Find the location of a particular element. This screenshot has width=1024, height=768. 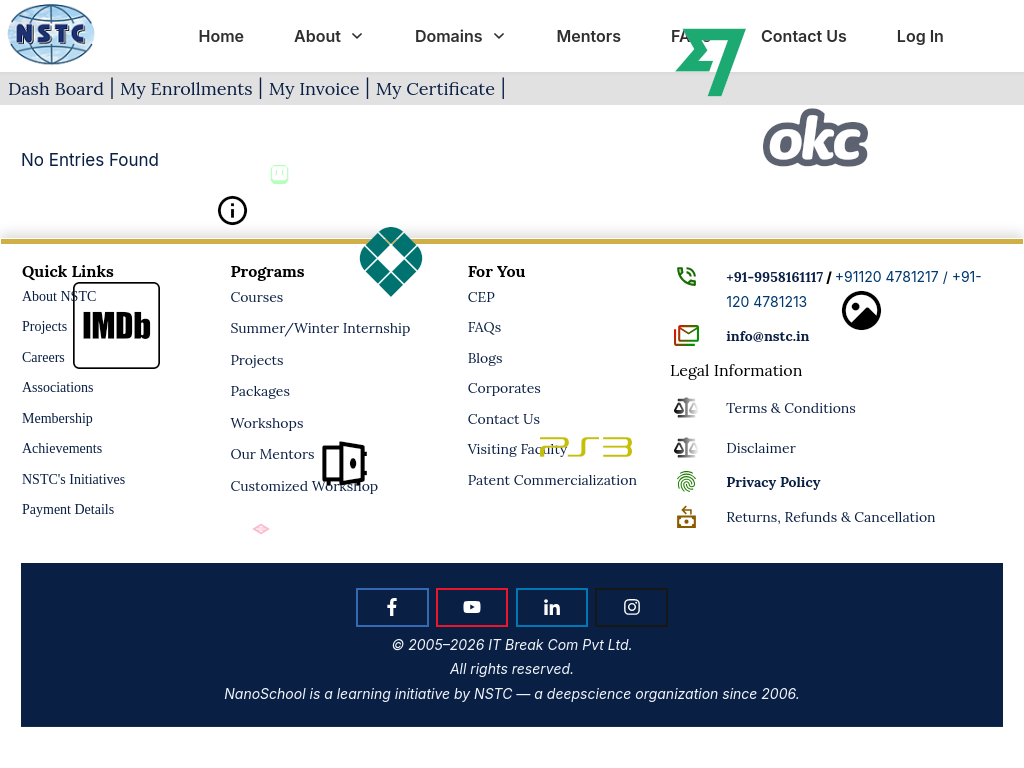

access secure storage or vault is located at coordinates (343, 464).